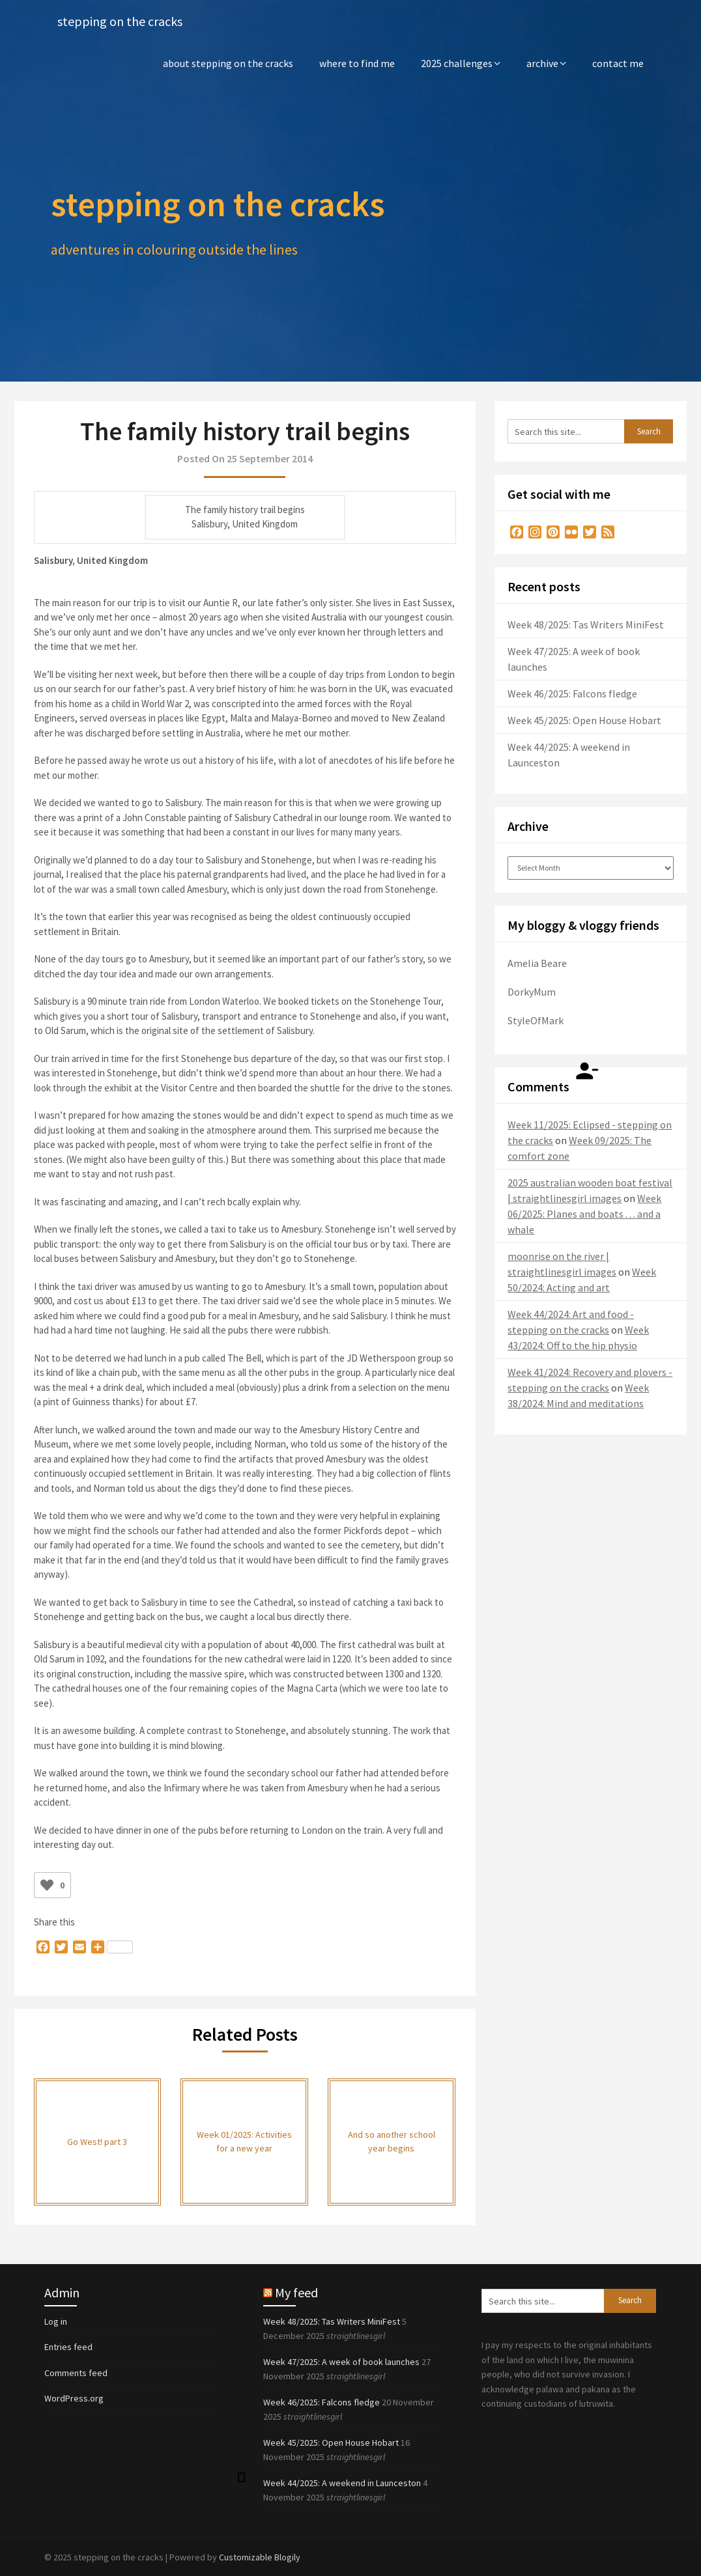 The width and height of the screenshot is (701, 2576). Describe the element at coordinates (241, 2477) in the screenshot. I see `crop image to portrait orientation` at that location.